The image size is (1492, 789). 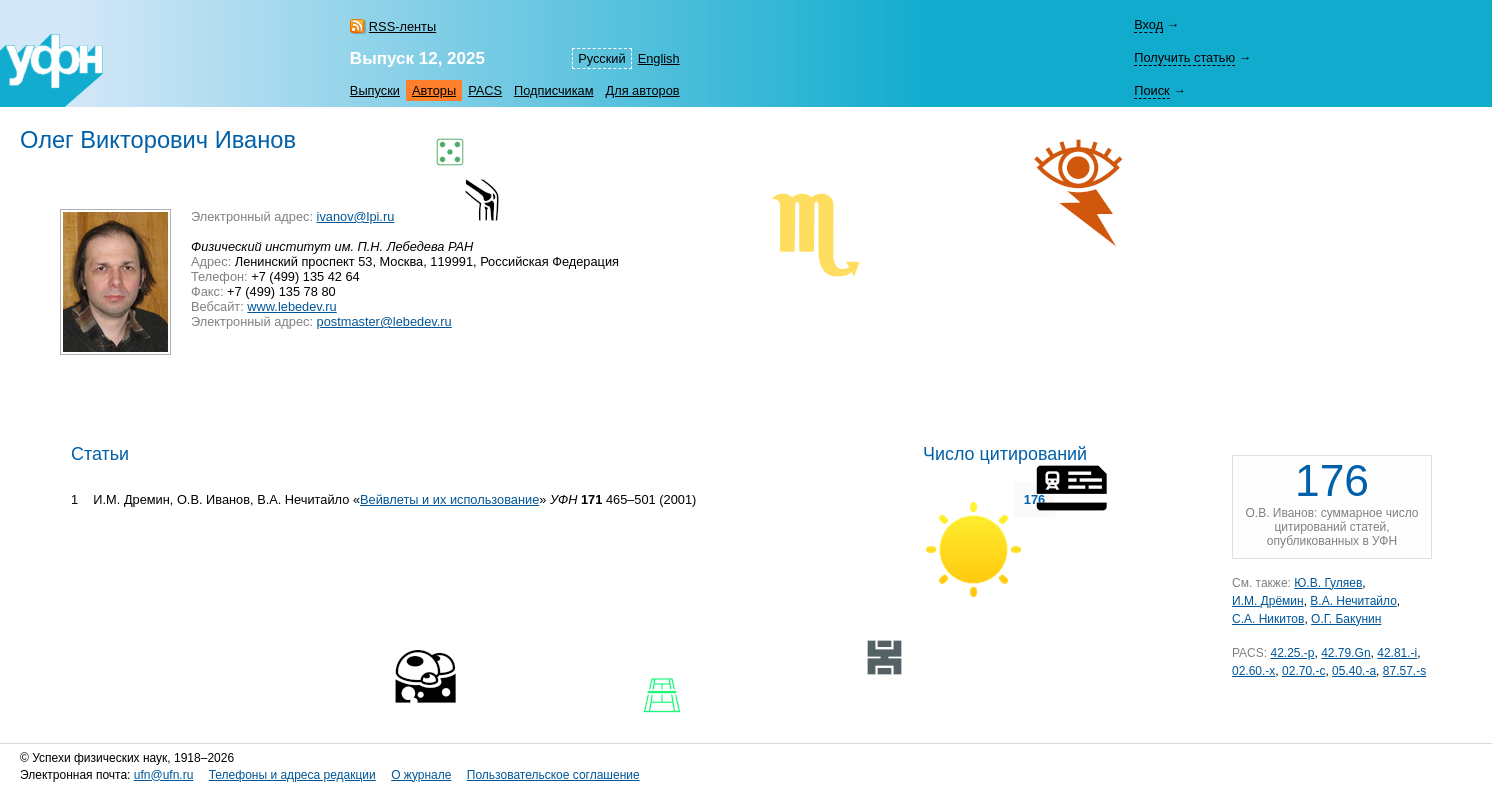 I want to click on view knee or leg injury details, so click(x=486, y=200).